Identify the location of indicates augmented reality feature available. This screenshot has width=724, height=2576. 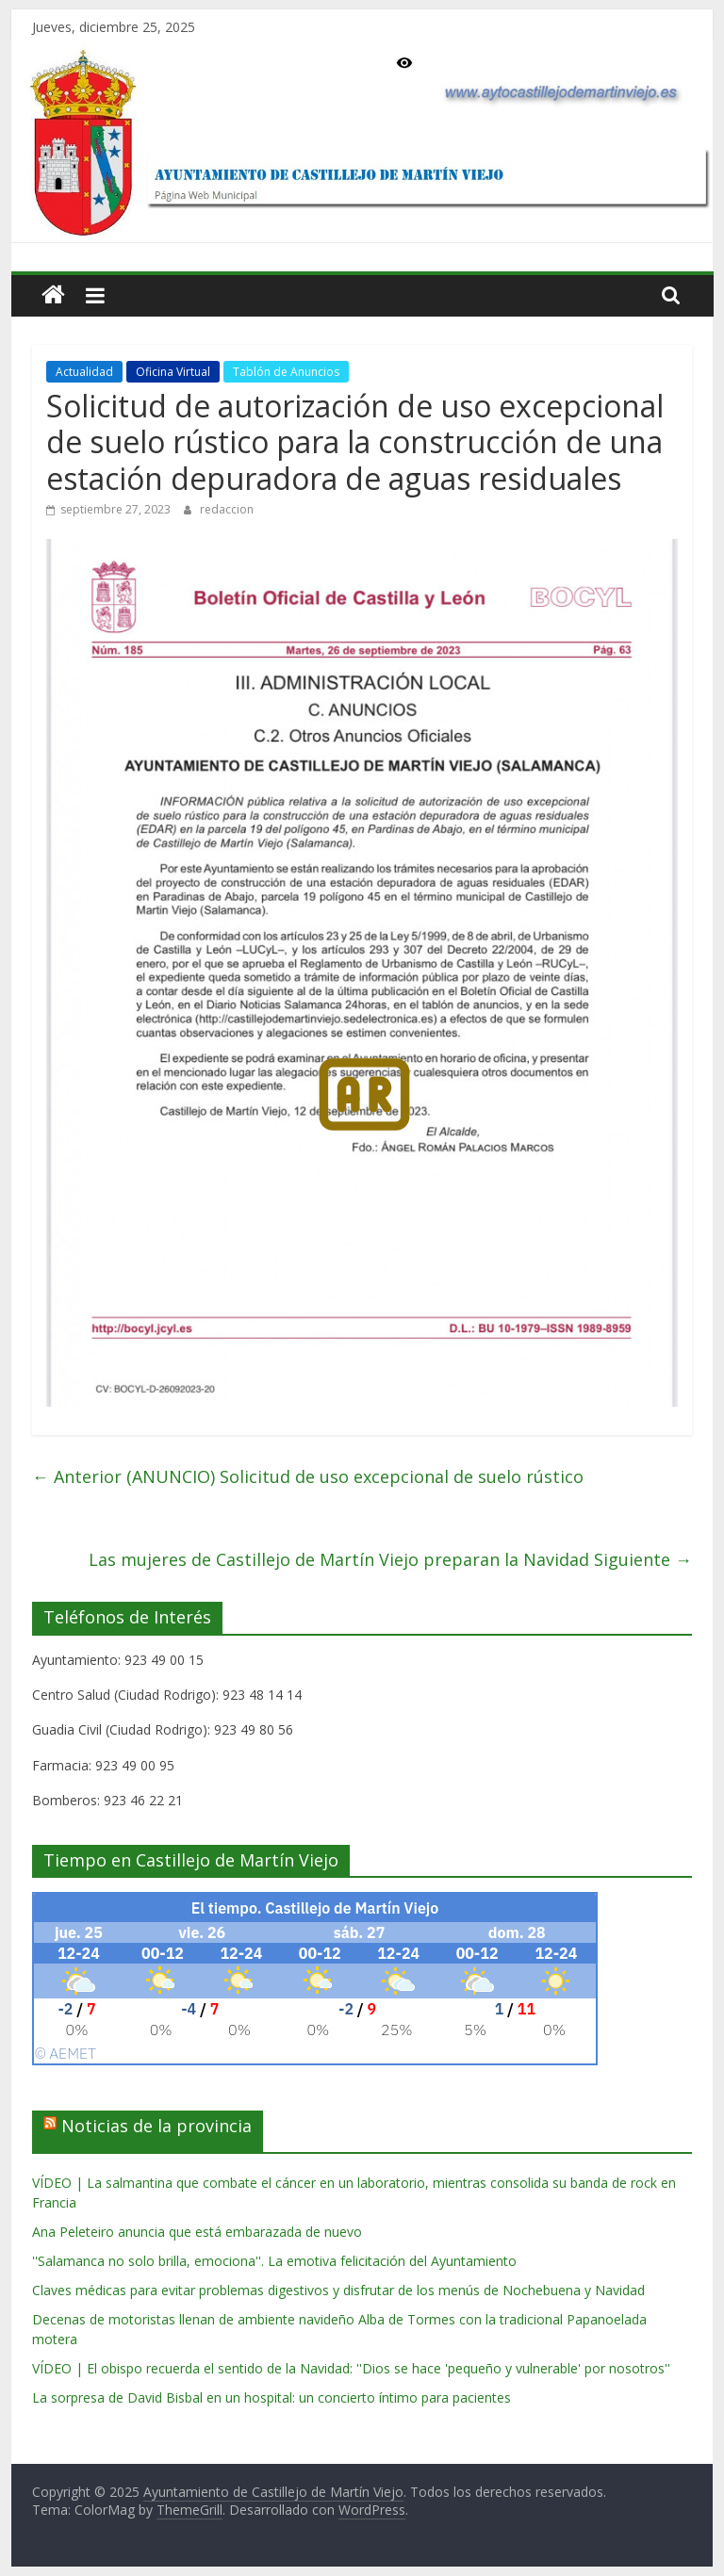
(364, 1094).